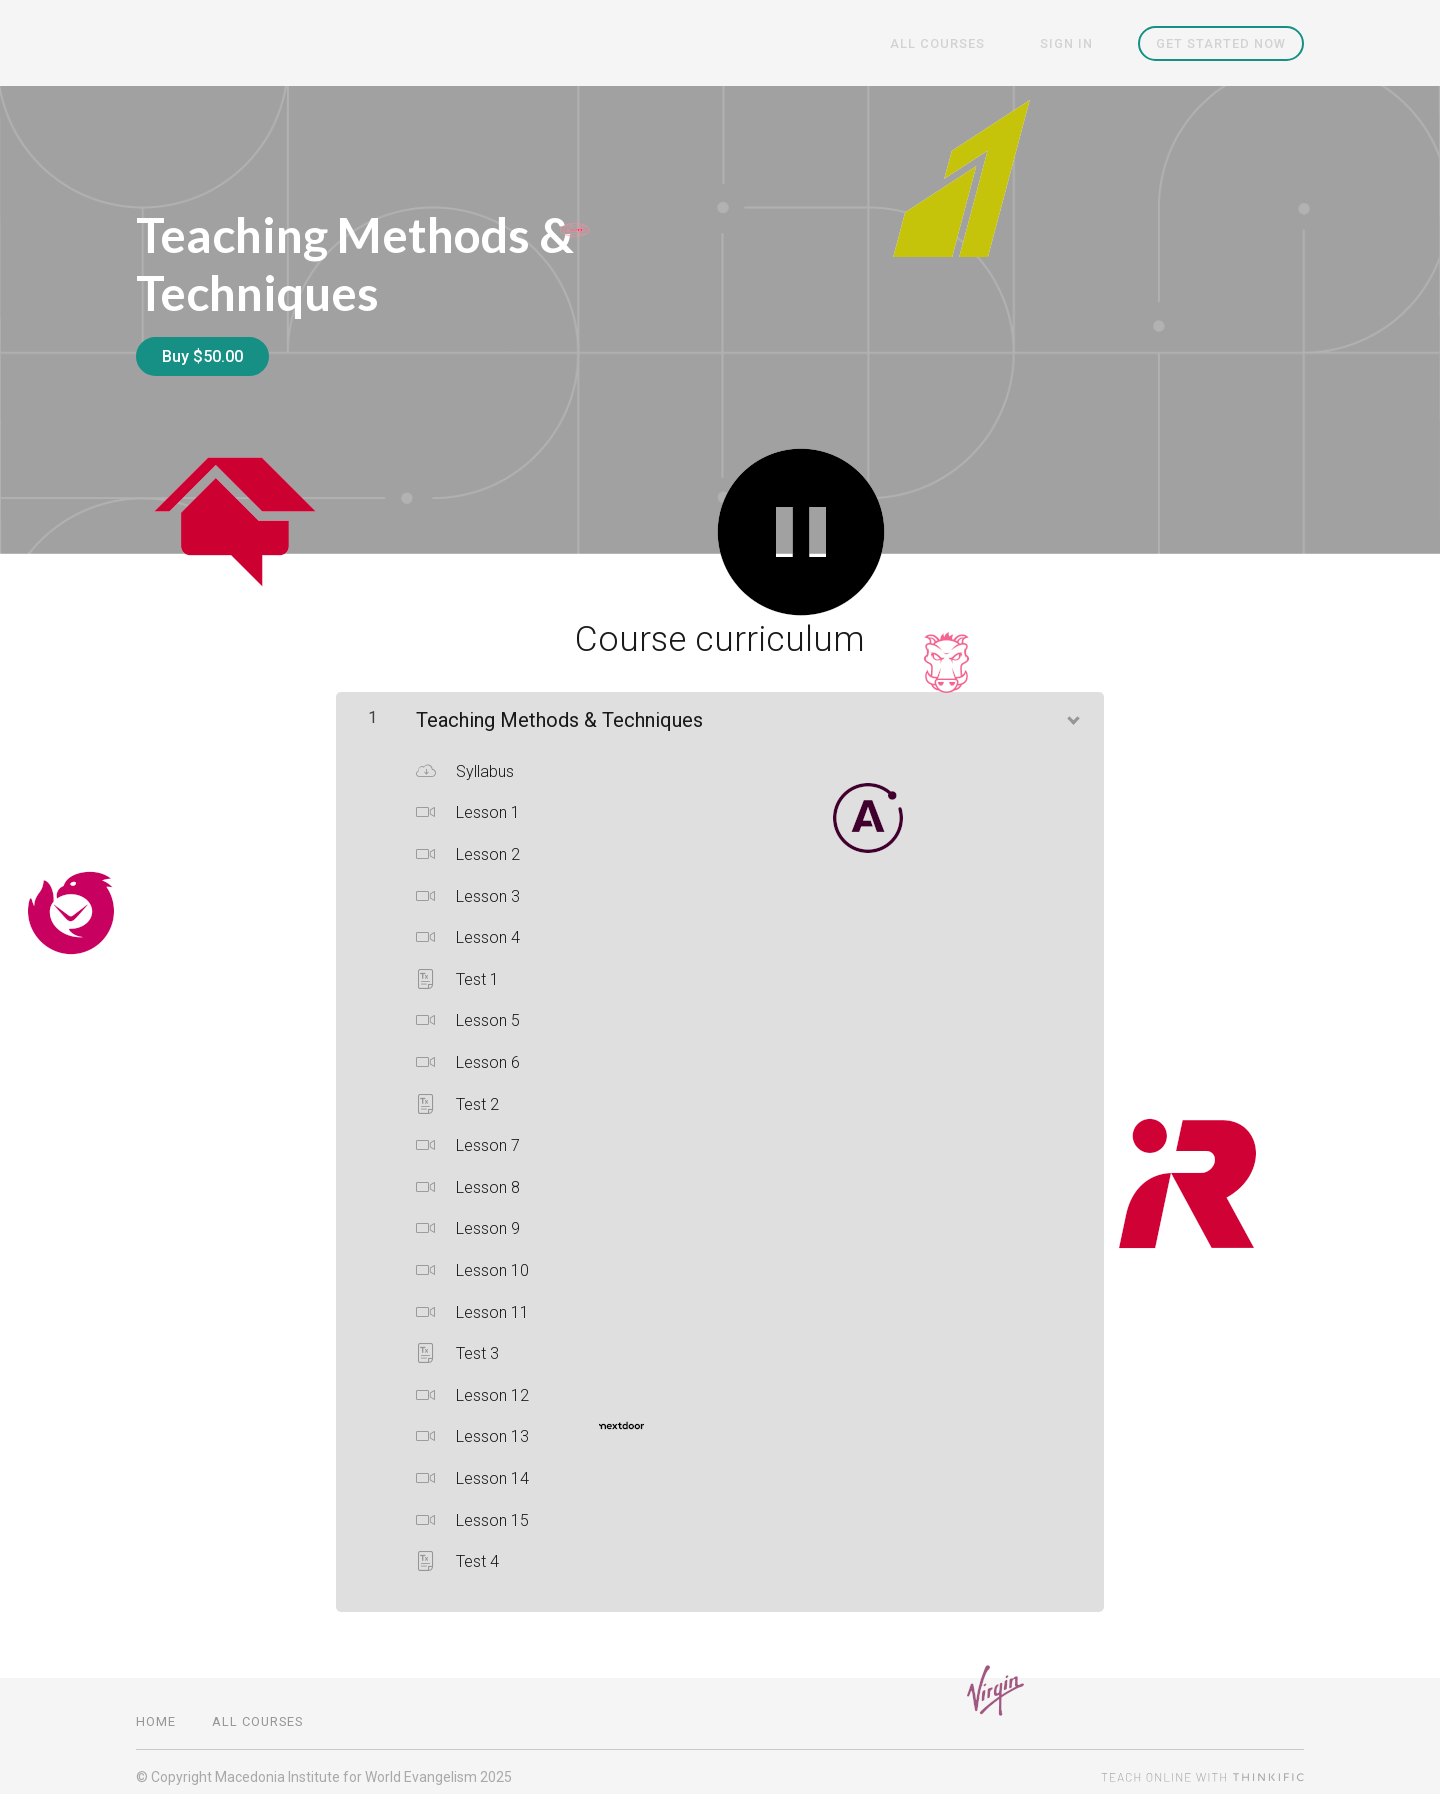  I want to click on razorpay payment gateway logo, so click(961, 178).